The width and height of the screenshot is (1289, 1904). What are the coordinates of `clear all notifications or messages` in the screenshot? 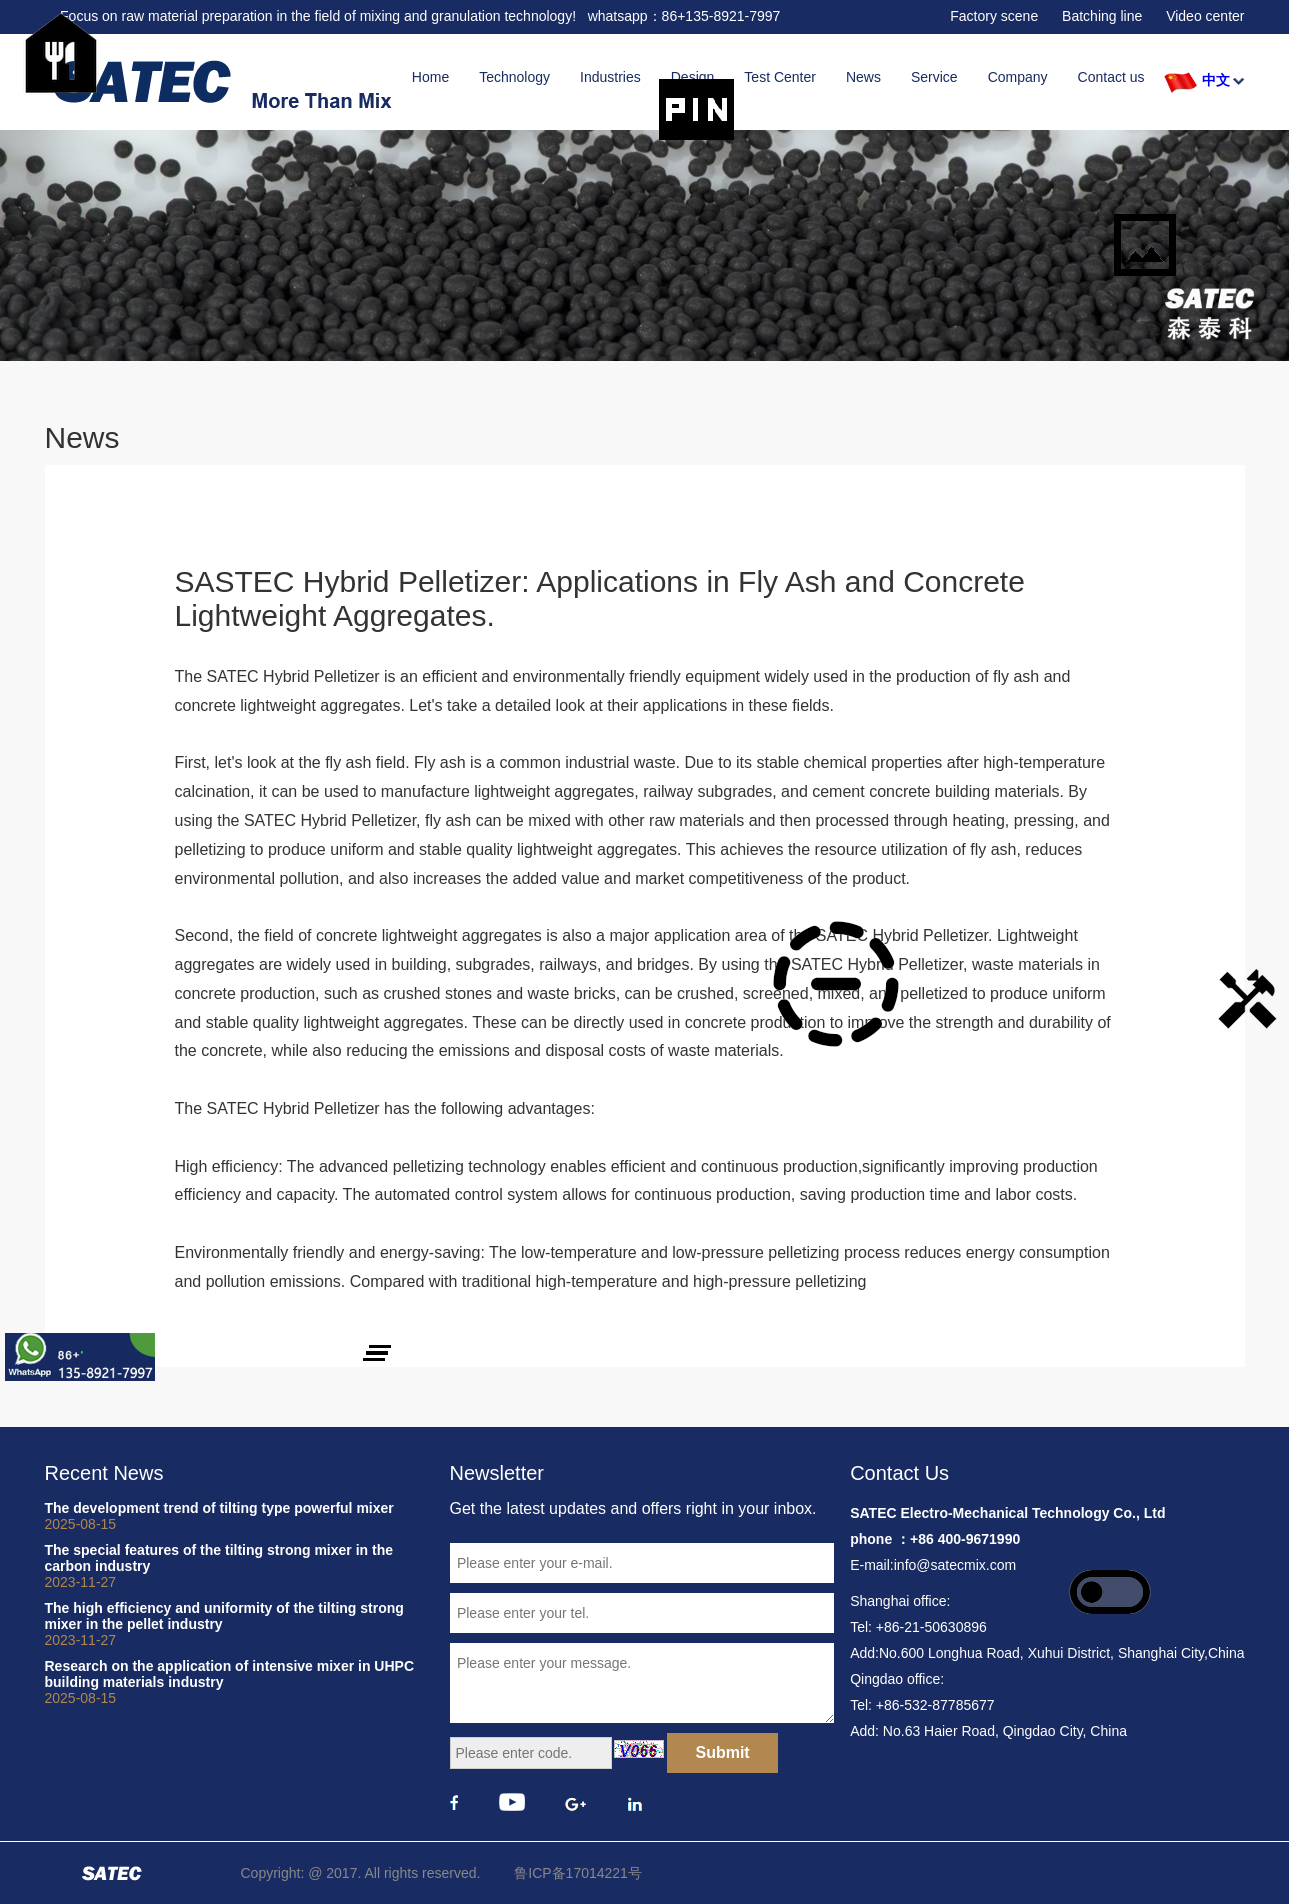 It's located at (377, 1353).